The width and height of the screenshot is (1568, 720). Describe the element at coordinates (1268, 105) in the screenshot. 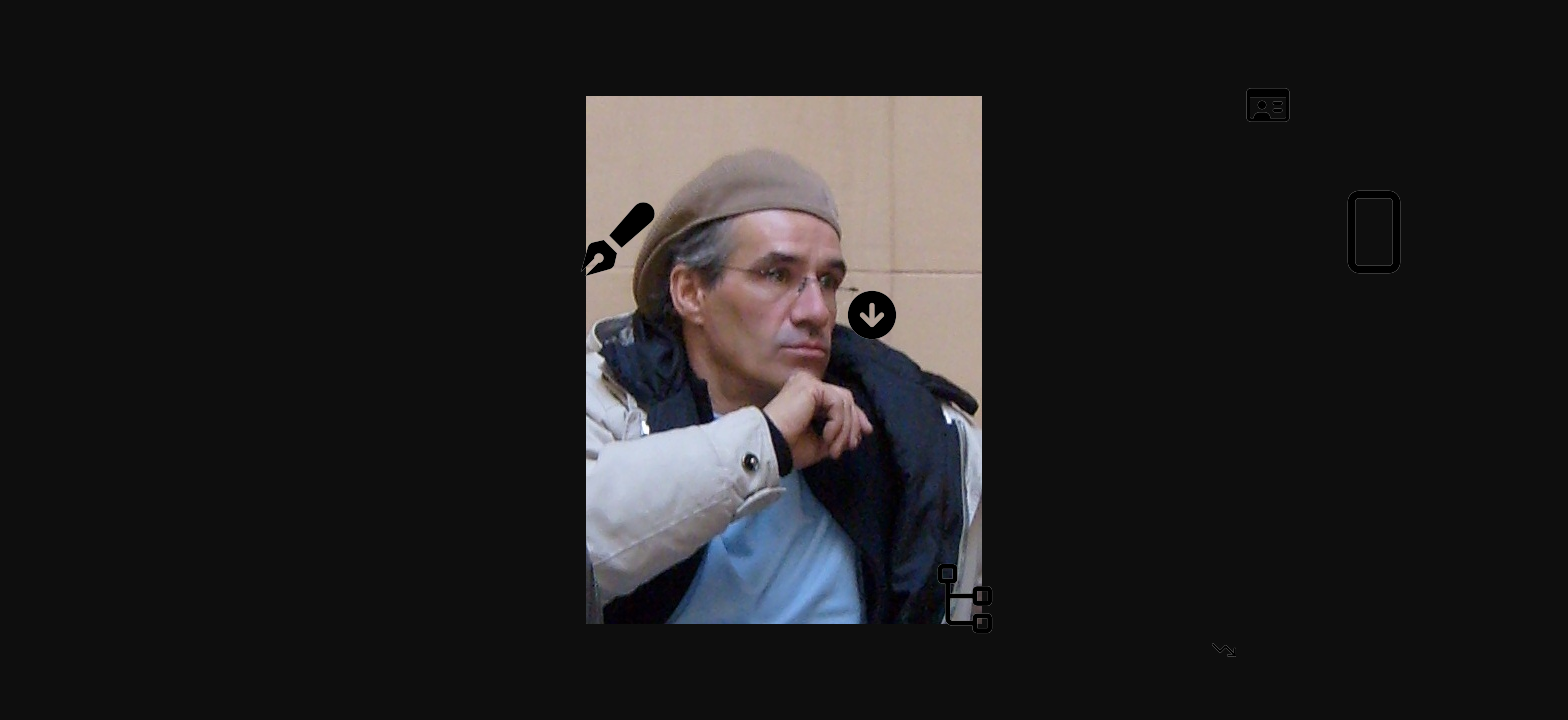

I see `view your profile or identification details` at that location.